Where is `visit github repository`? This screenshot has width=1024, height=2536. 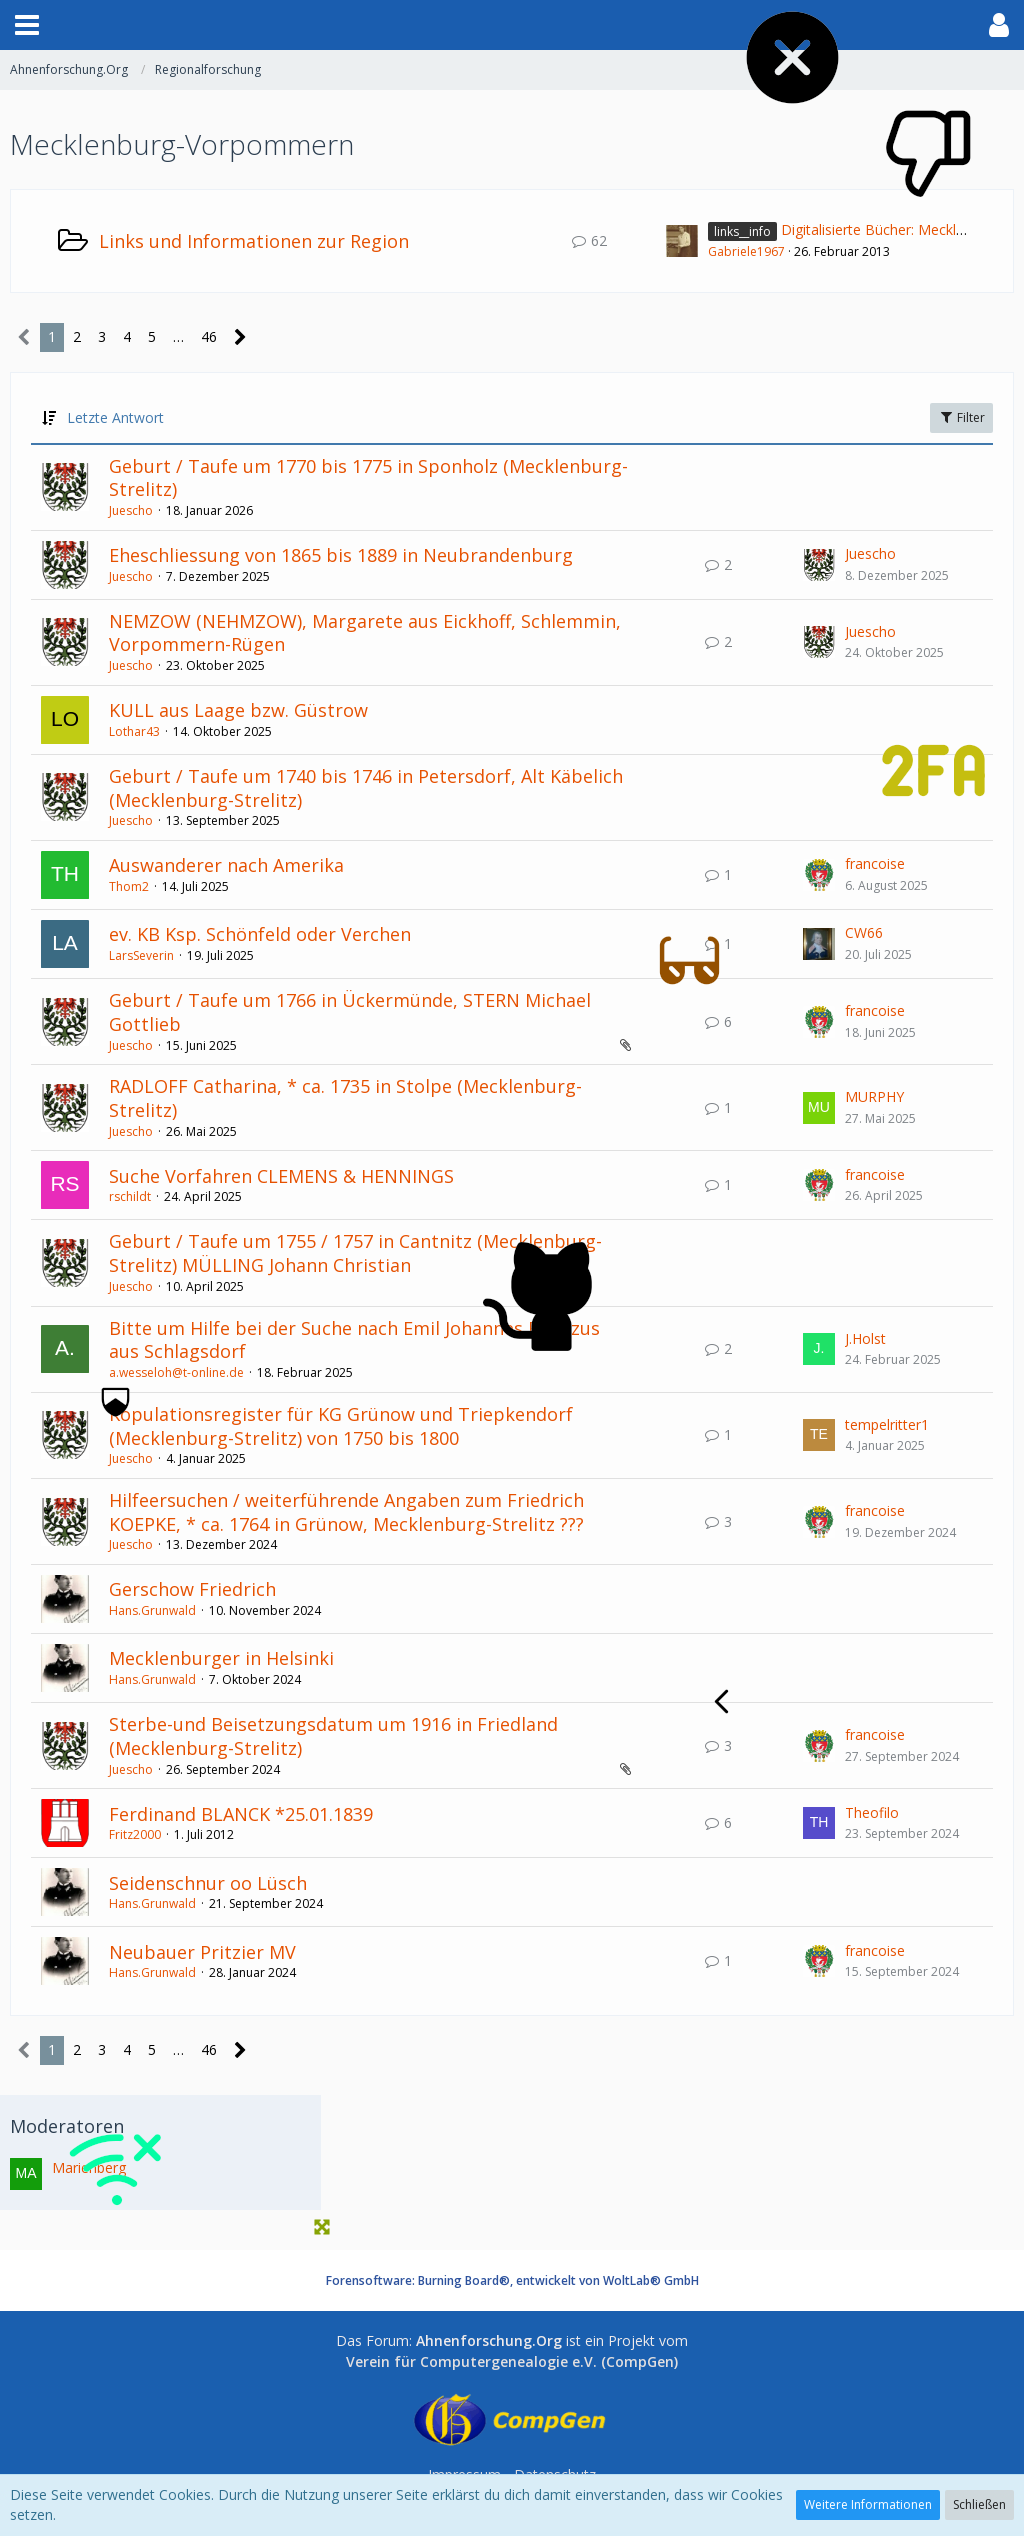
visit github repository is located at coordinates (547, 1294).